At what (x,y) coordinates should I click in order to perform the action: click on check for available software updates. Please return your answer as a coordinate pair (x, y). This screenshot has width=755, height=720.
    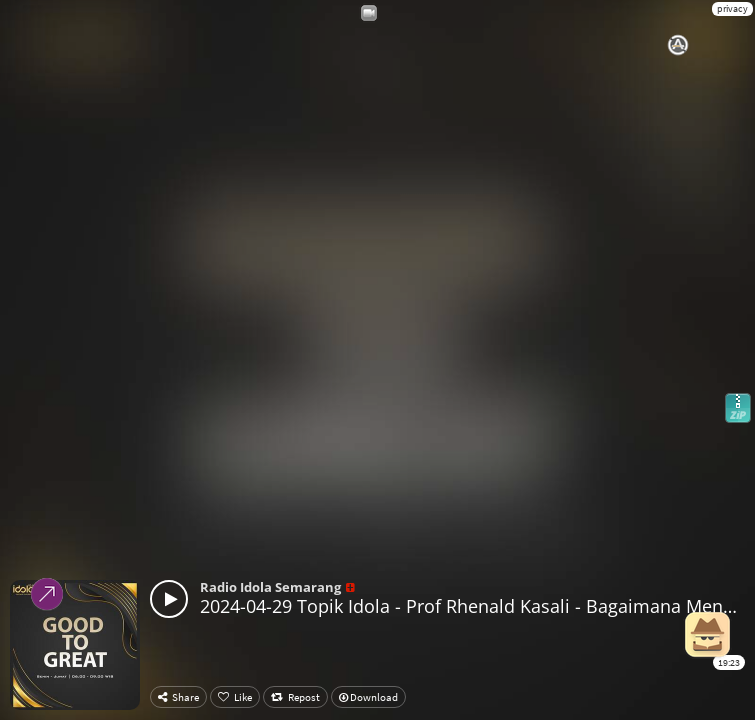
    Looking at the image, I should click on (678, 45).